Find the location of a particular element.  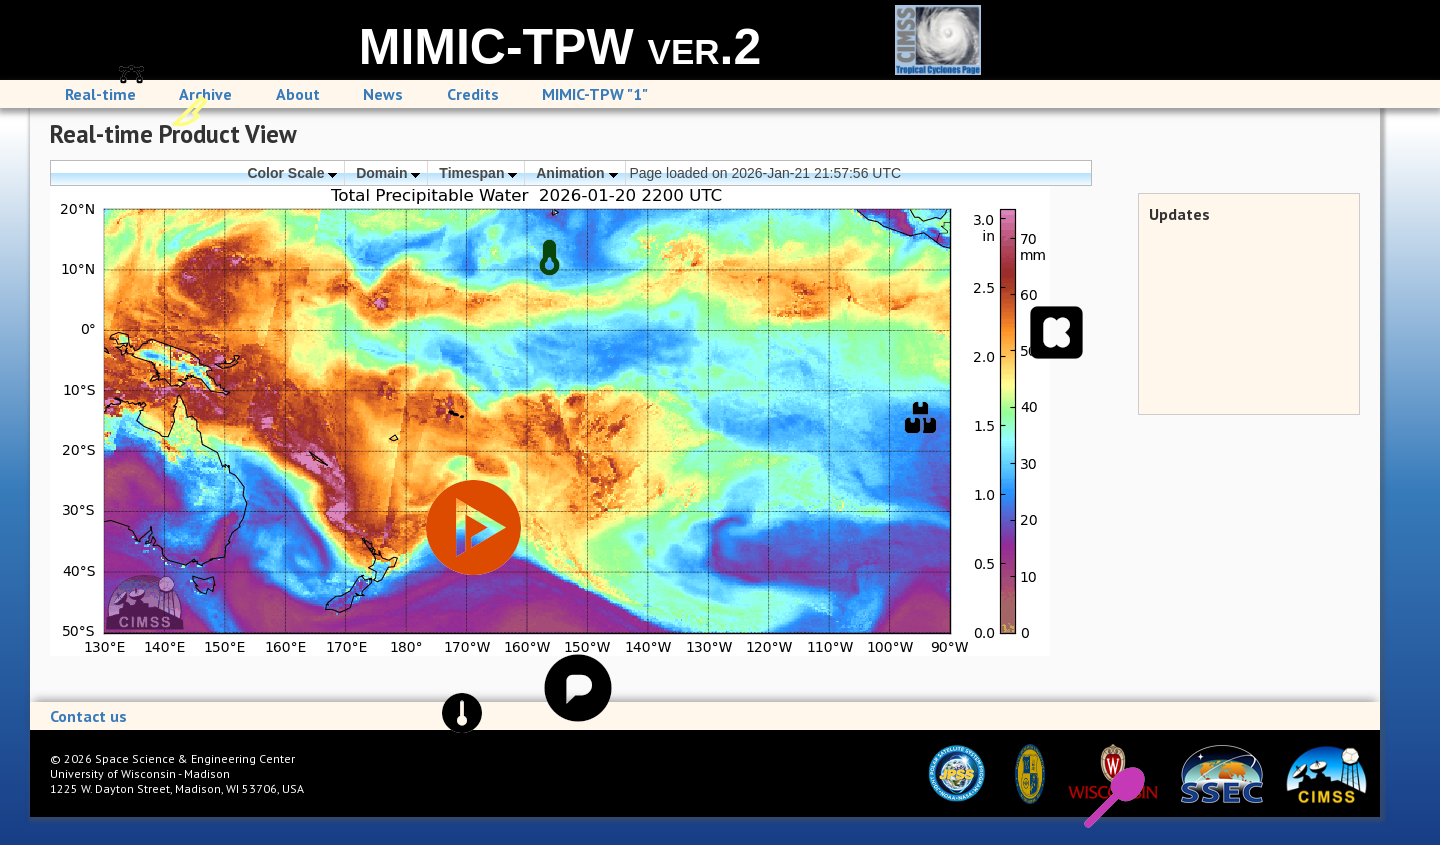

open the pixelfed app is located at coordinates (578, 688).